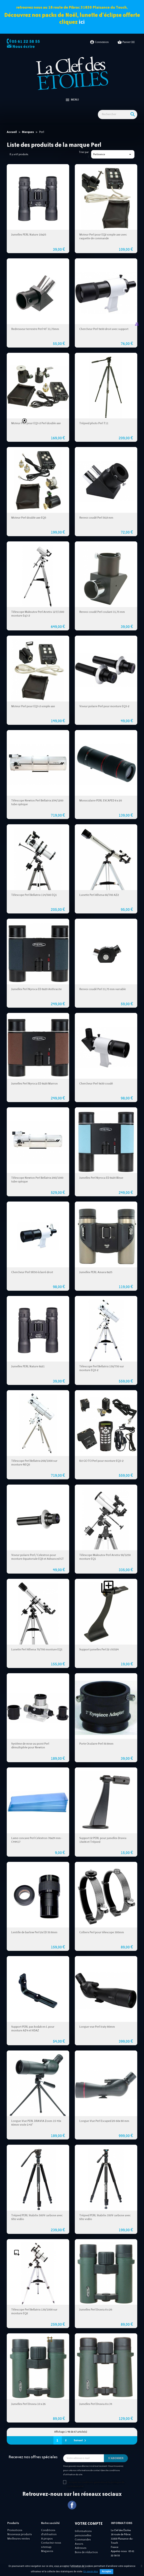  Describe the element at coordinates (24, 421) in the screenshot. I see `activate highlighter tool for text markup` at that location.